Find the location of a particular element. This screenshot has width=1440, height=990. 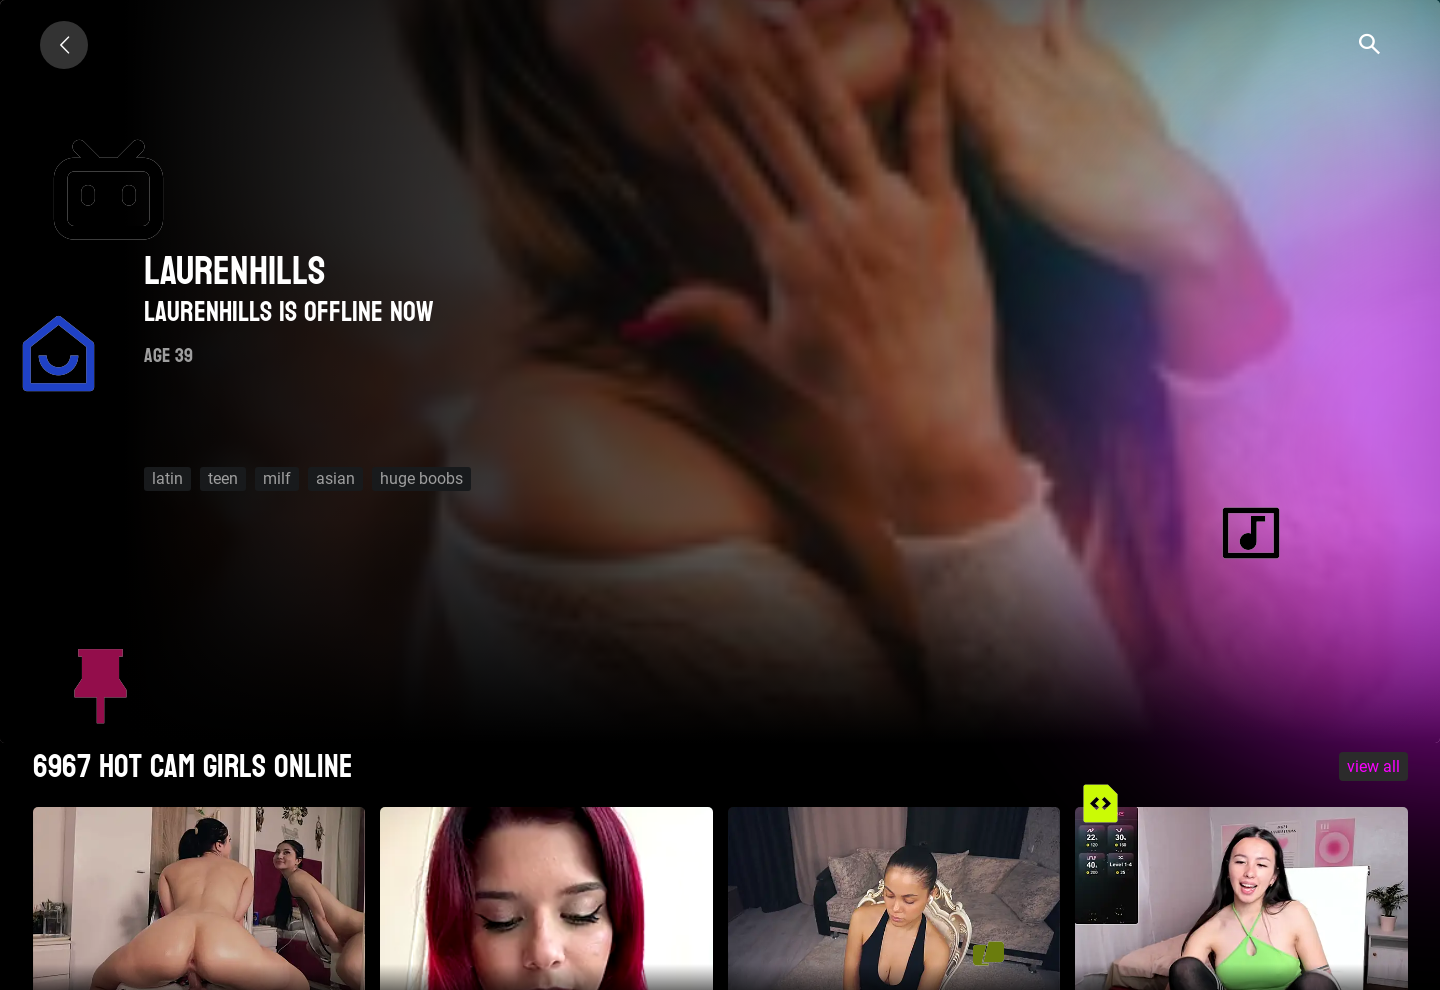

open the warp terminal application is located at coordinates (988, 953).